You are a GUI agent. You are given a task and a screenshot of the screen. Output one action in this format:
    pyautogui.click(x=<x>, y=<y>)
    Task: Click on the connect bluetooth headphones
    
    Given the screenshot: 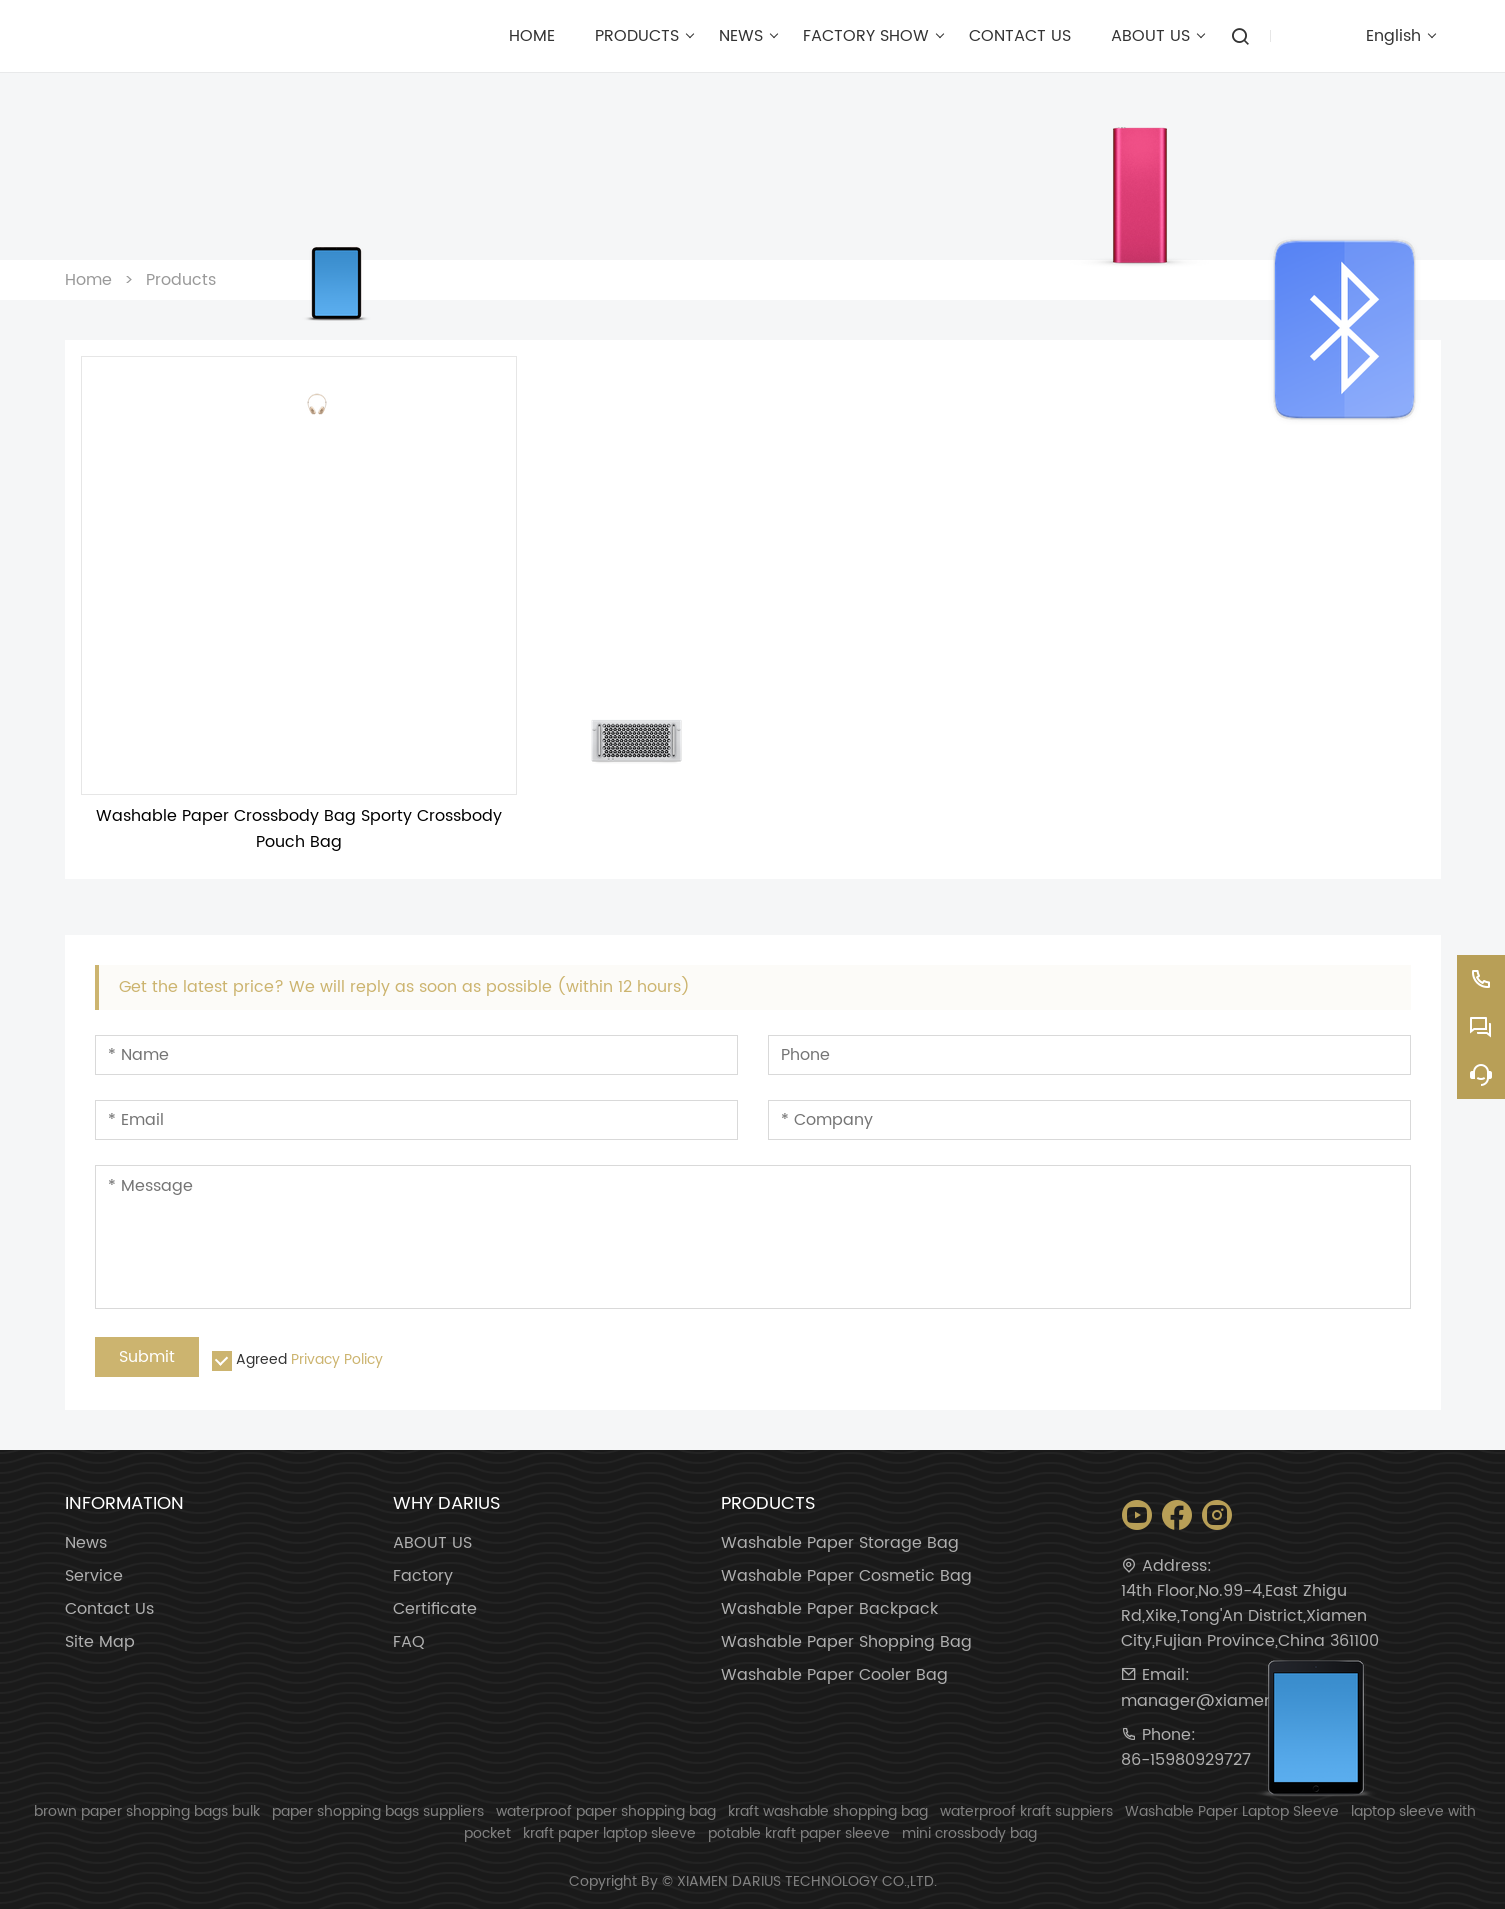 What is the action you would take?
    pyautogui.click(x=317, y=404)
    